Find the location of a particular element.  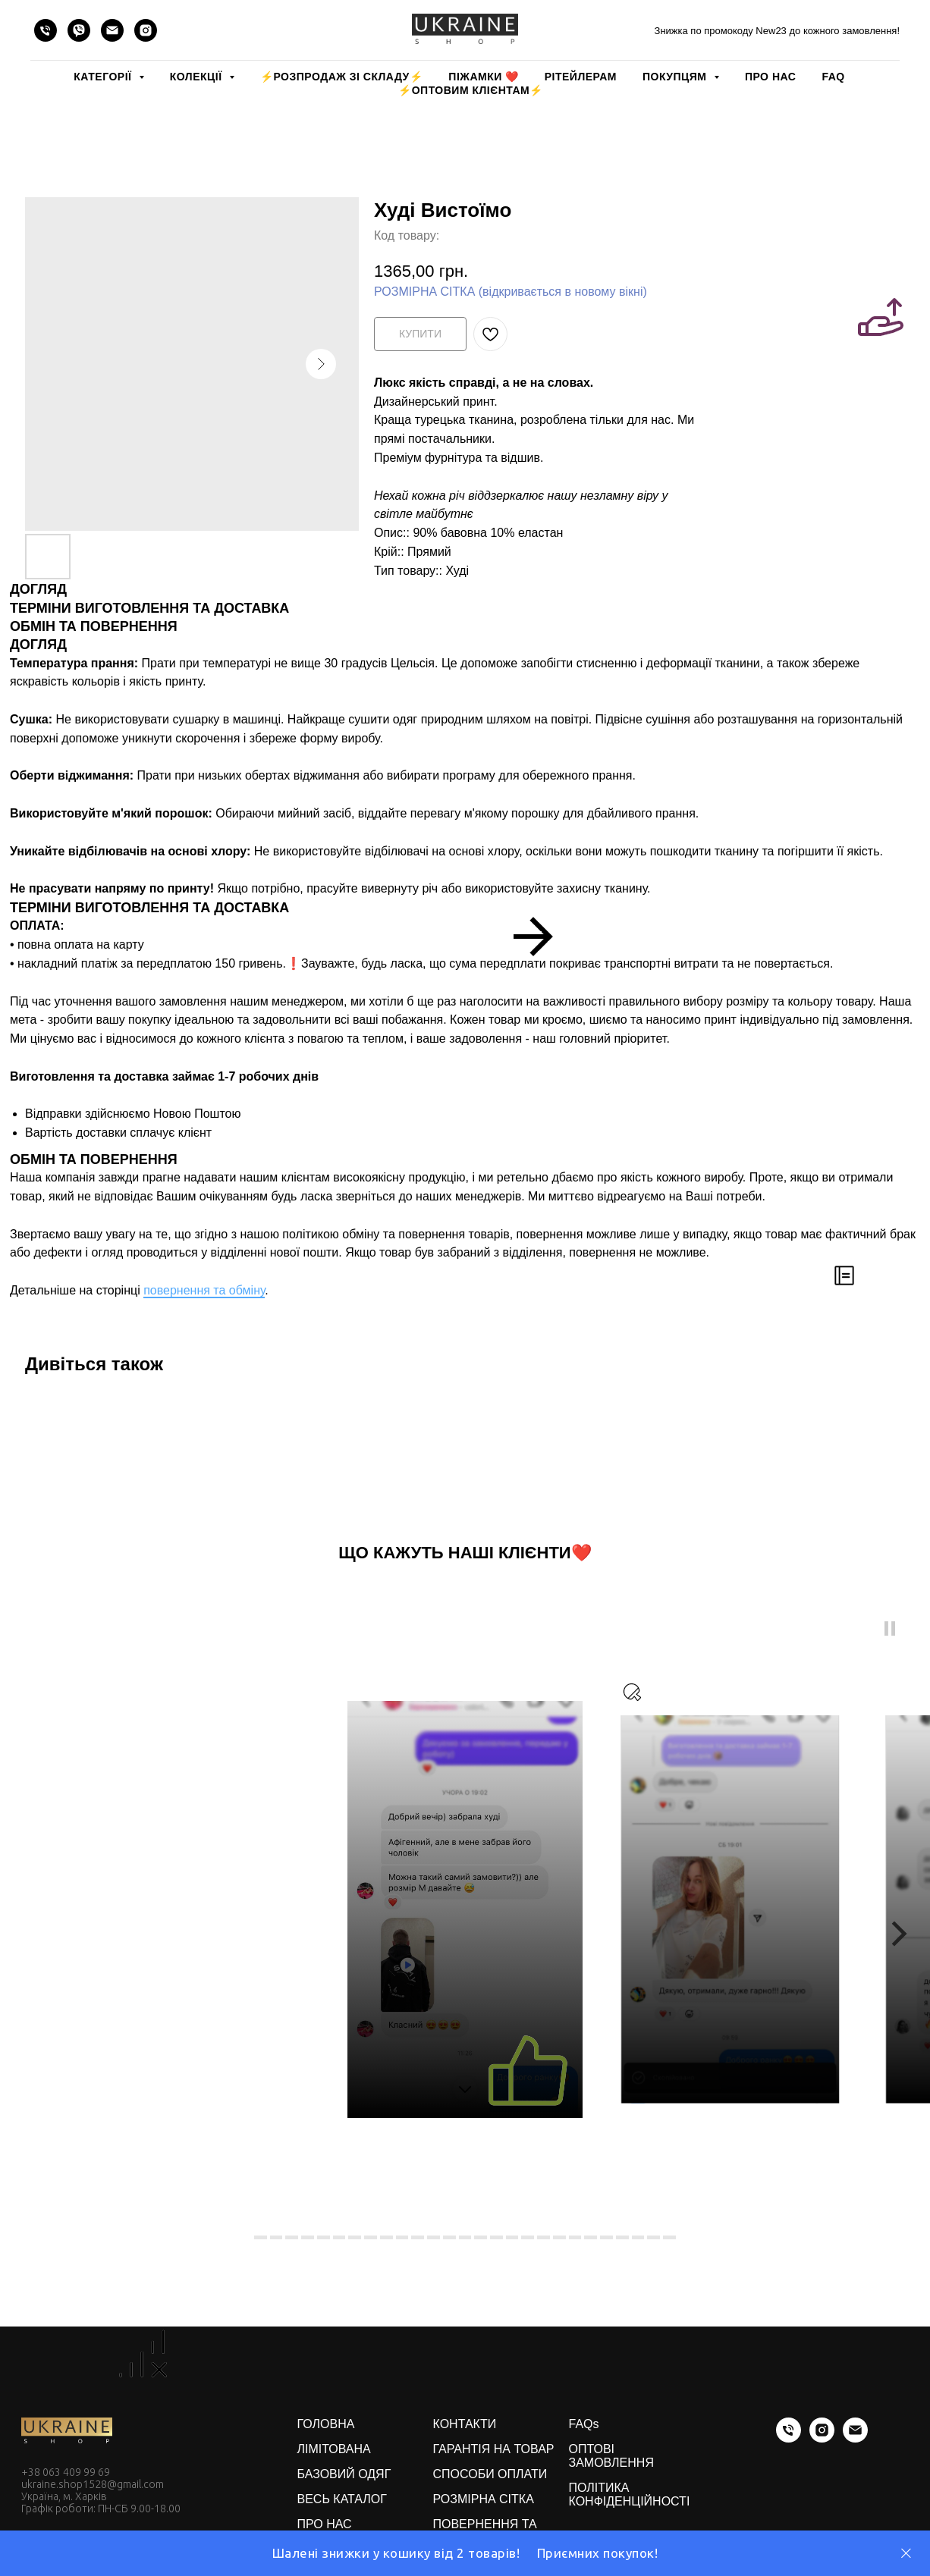

like or approve content is located at coordinates (528, 2075).